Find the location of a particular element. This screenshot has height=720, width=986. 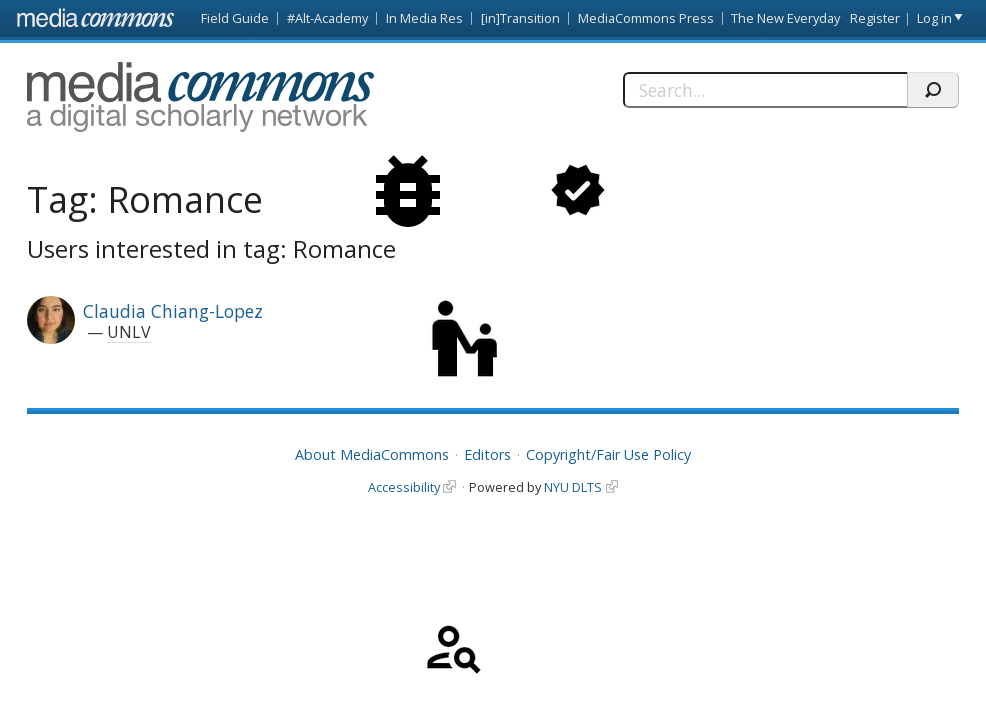

parental supervision required is located at coordinates (466, 338).